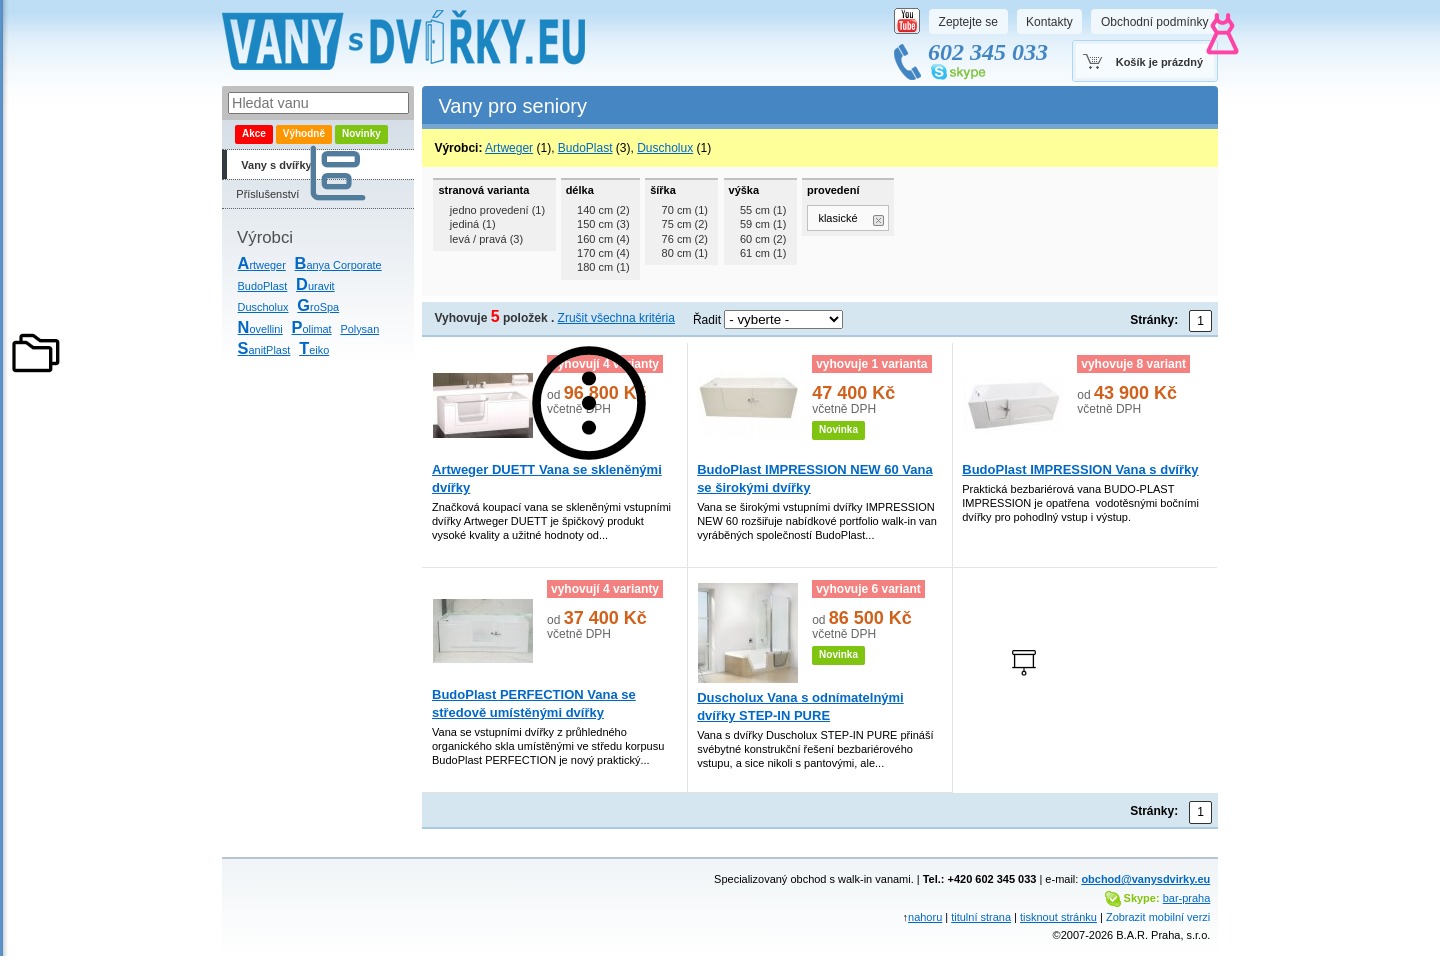 Image resolution: width=1440 pixels, height=980 pixels. I want to click on open more options menu, so click(589, 403).